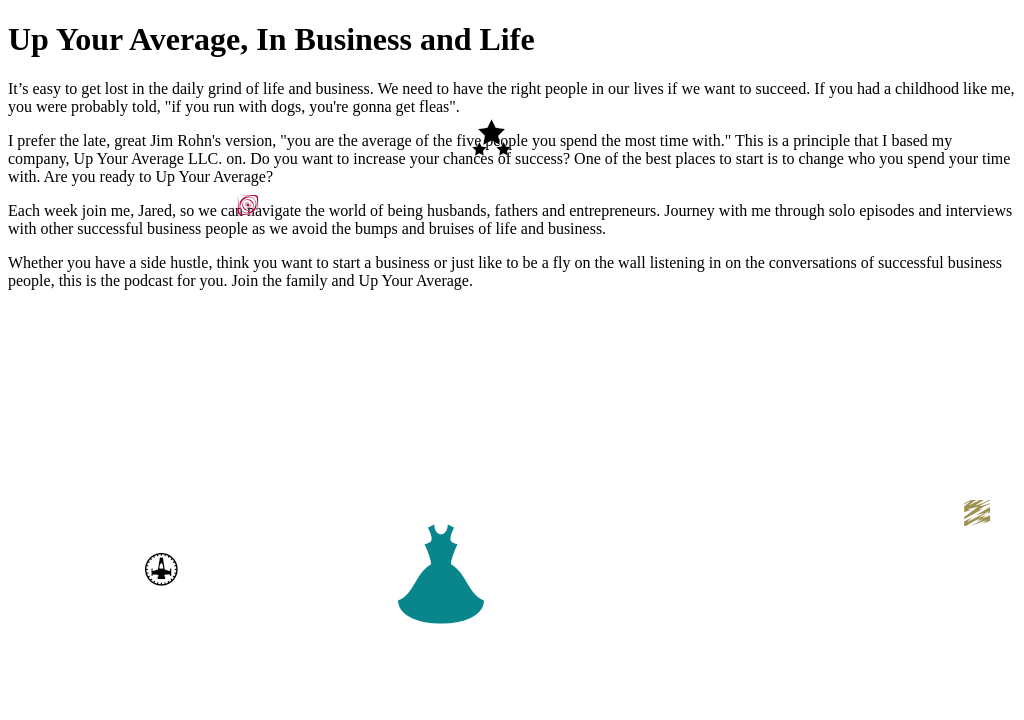  Describe the element at coordinates (161, 569) in the screenshot. I see `target lock or tracking indicator` at that location.